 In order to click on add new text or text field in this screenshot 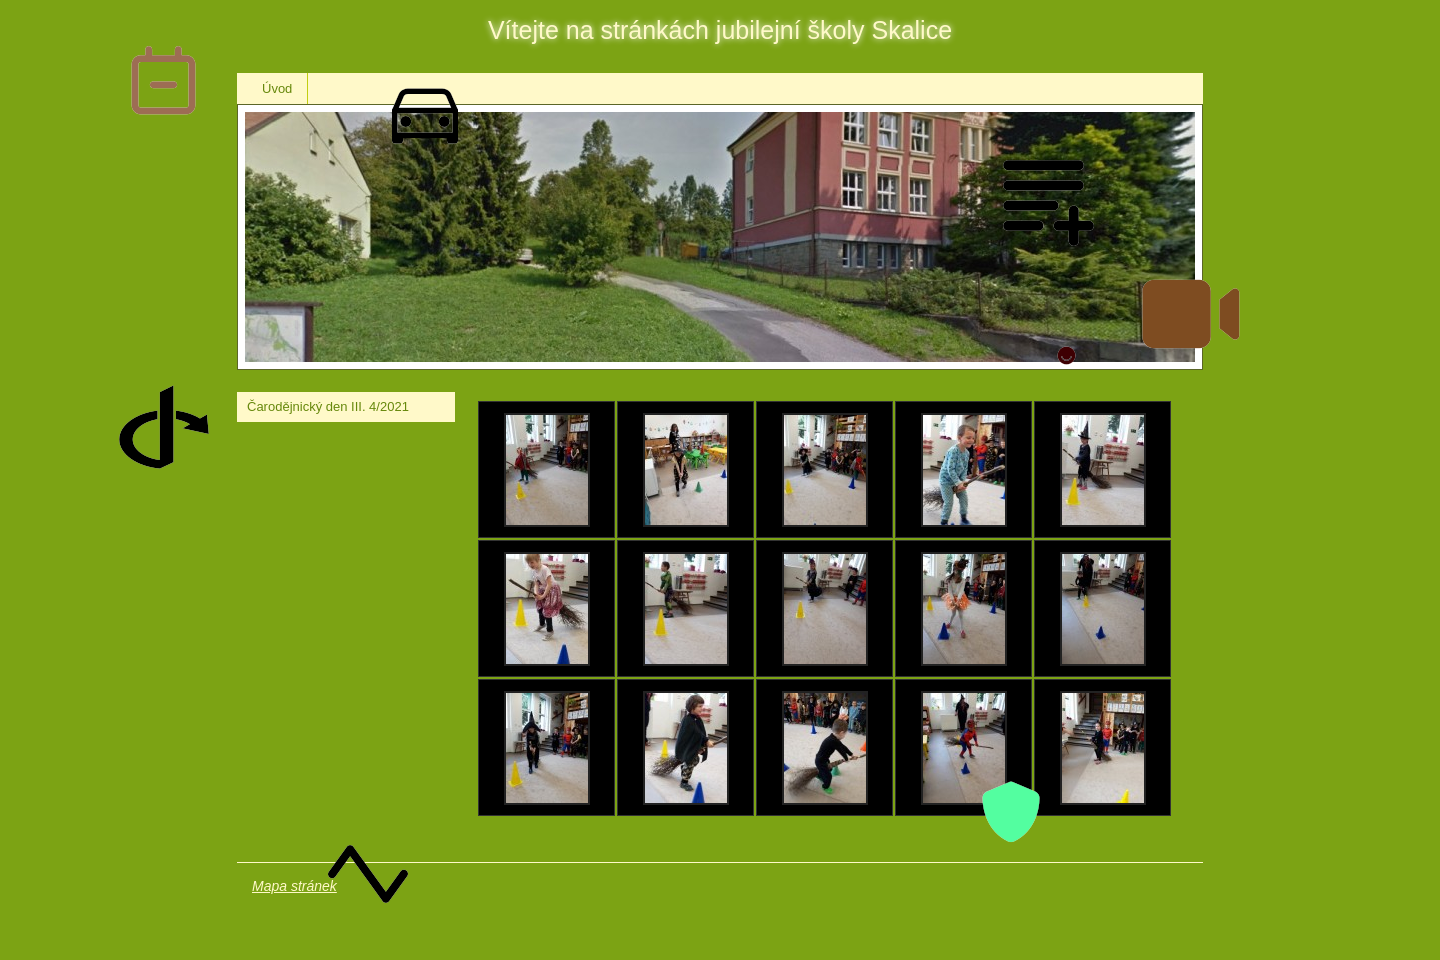, I will do `click(1043, 195)`.